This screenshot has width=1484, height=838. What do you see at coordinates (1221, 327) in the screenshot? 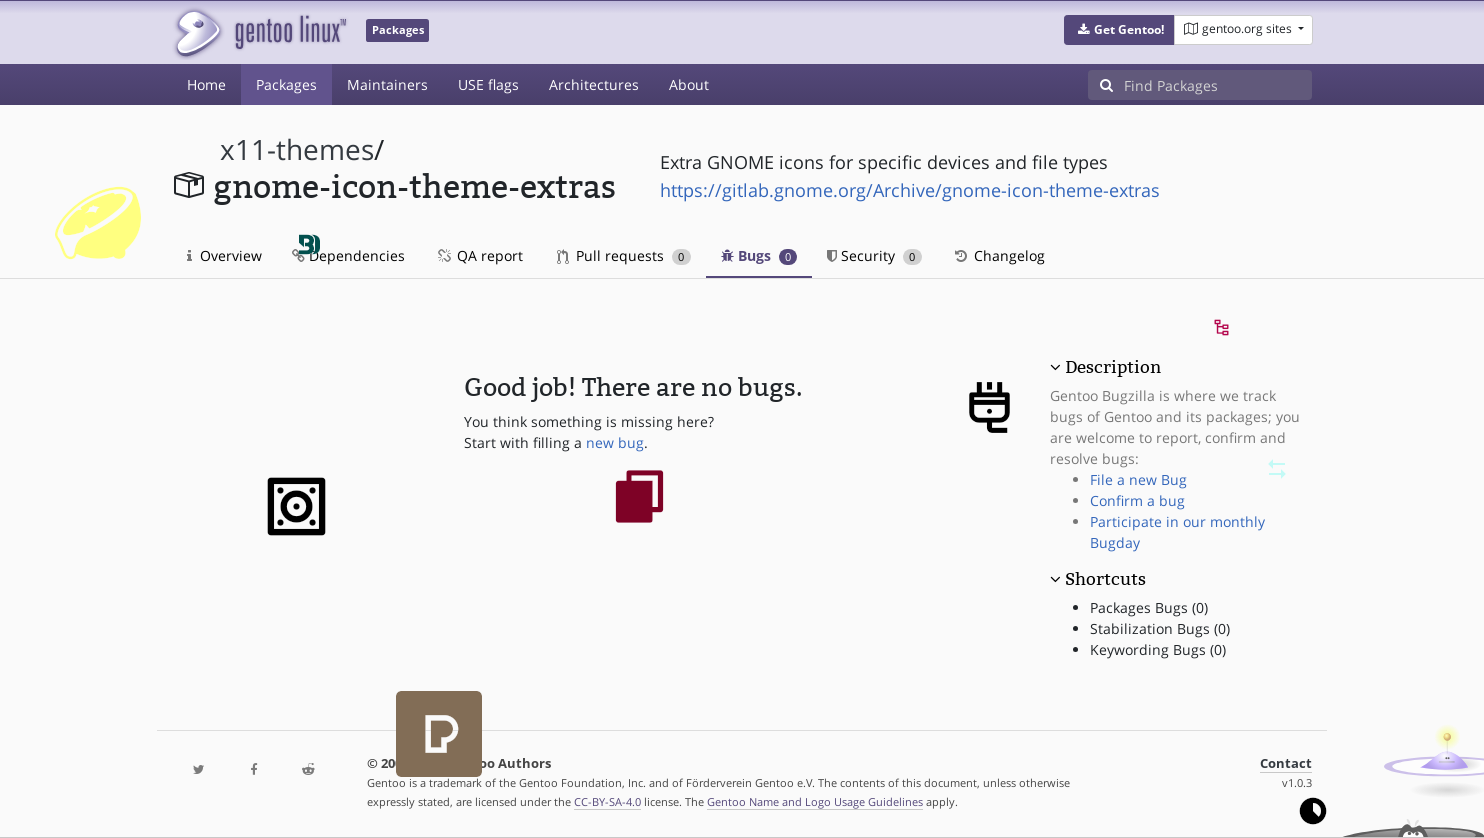
I see `view hierarchical structure or organization chart` at bounding box center [1221, 327].